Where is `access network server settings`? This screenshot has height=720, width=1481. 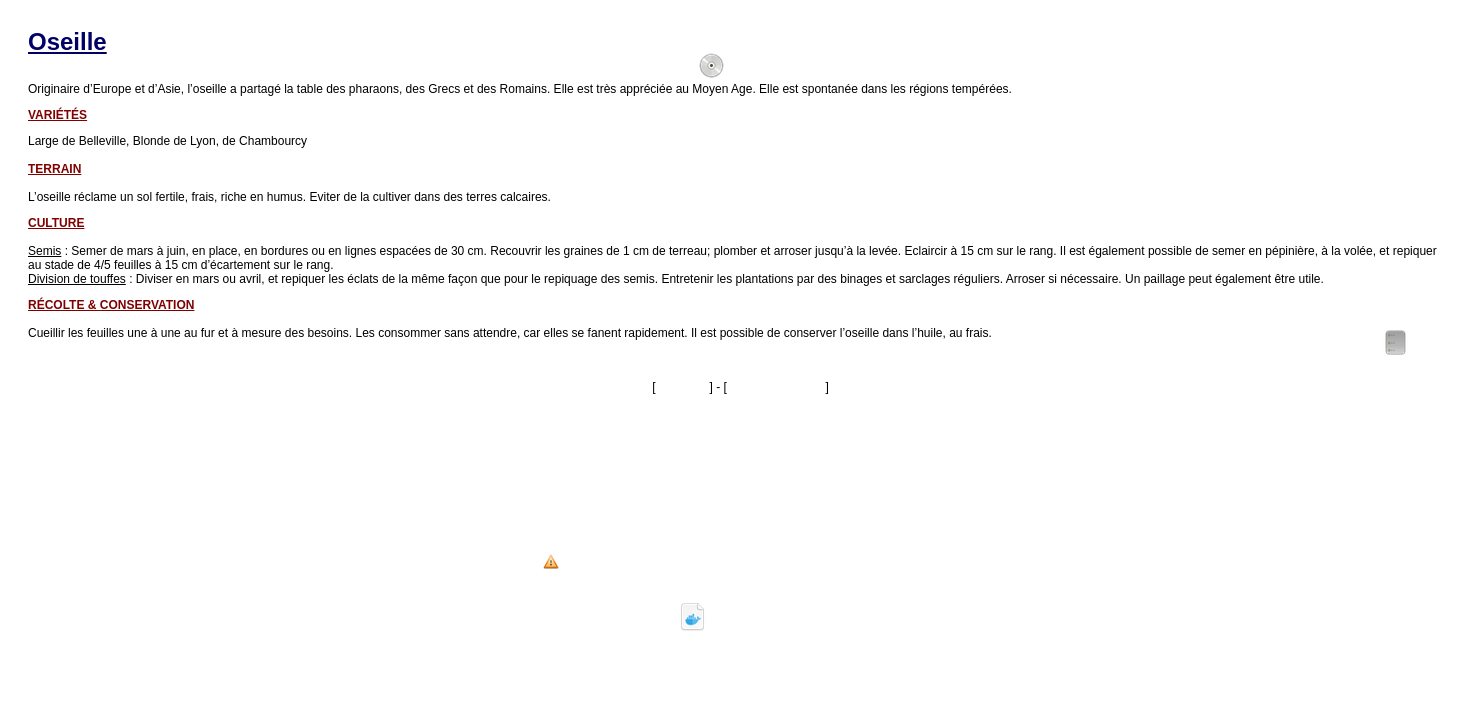
access network server settings is located at coordinates (1395, 342).